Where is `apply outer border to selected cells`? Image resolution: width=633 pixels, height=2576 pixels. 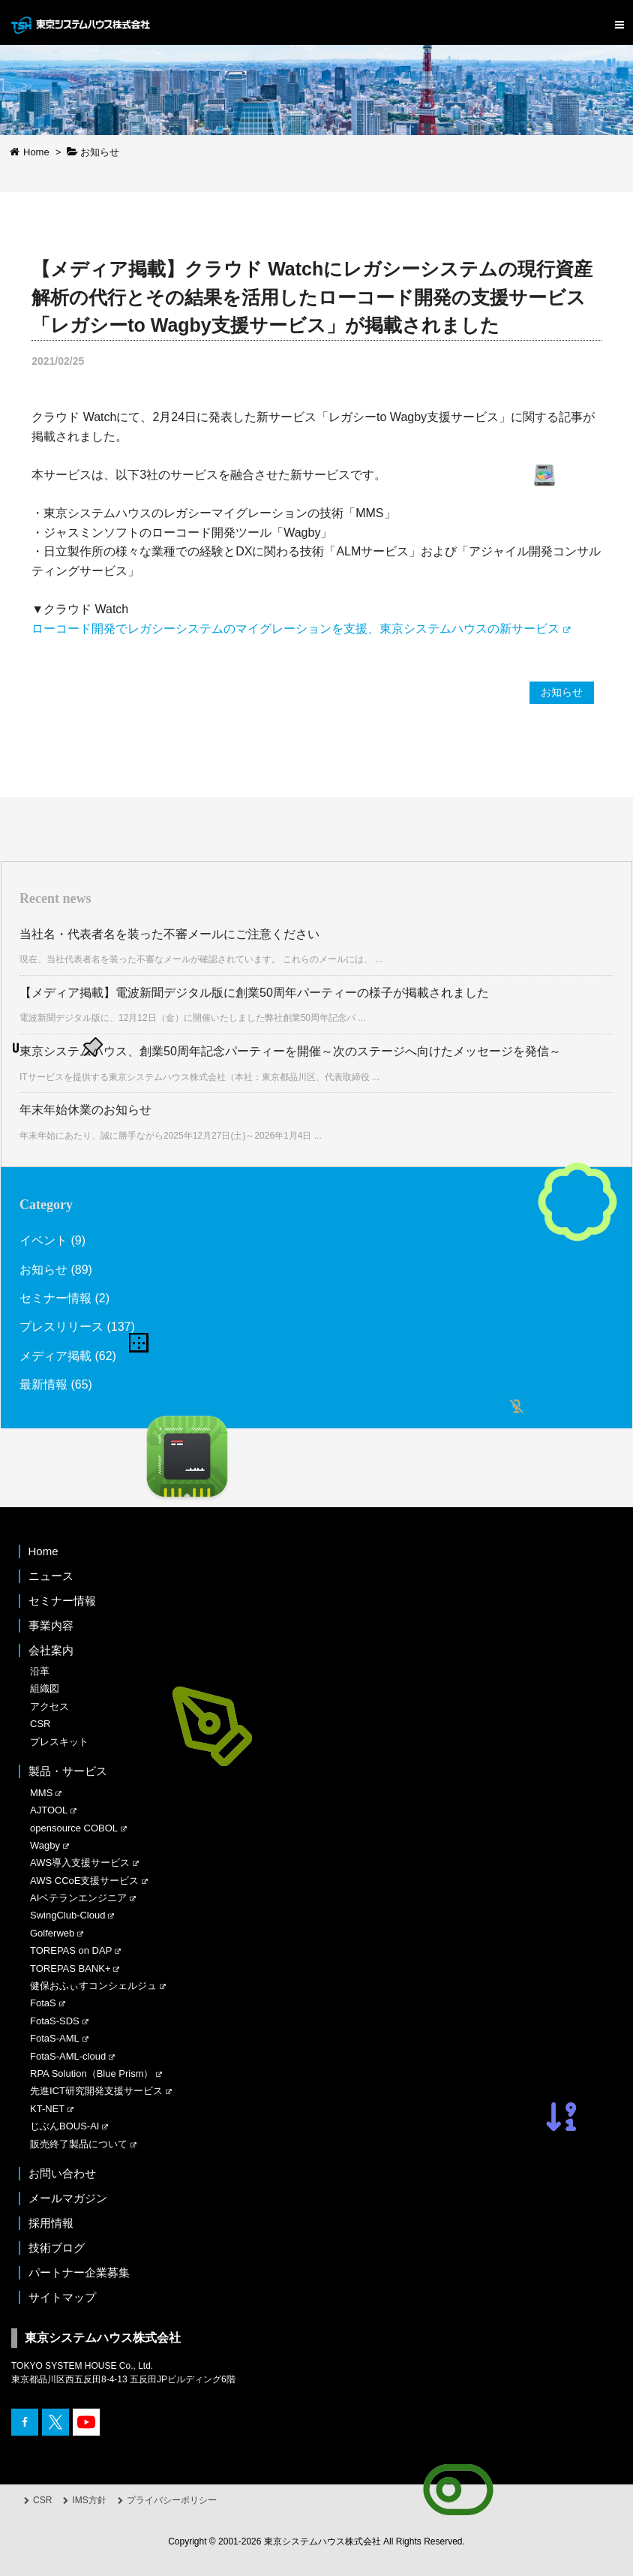 apply outer border to selected cells is located at coordinates (139, 1343).